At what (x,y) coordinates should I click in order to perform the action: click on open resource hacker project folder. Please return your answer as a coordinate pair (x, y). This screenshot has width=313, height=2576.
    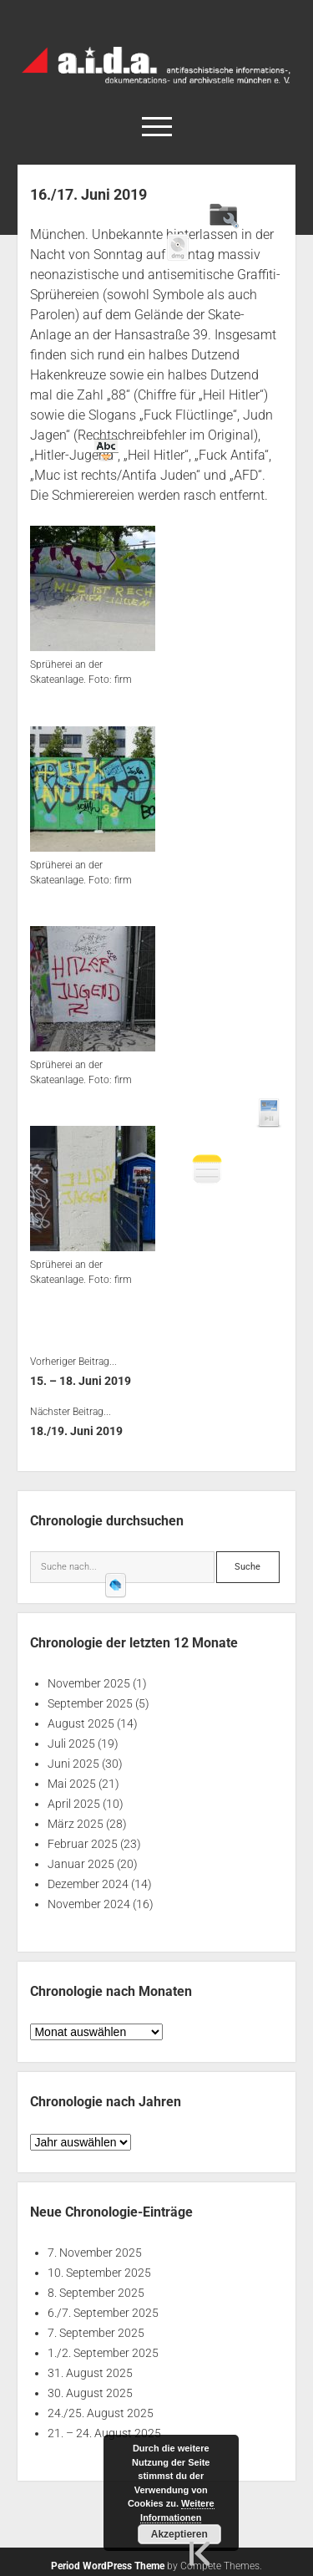
    Looking at the image, I should click on (223, 215).